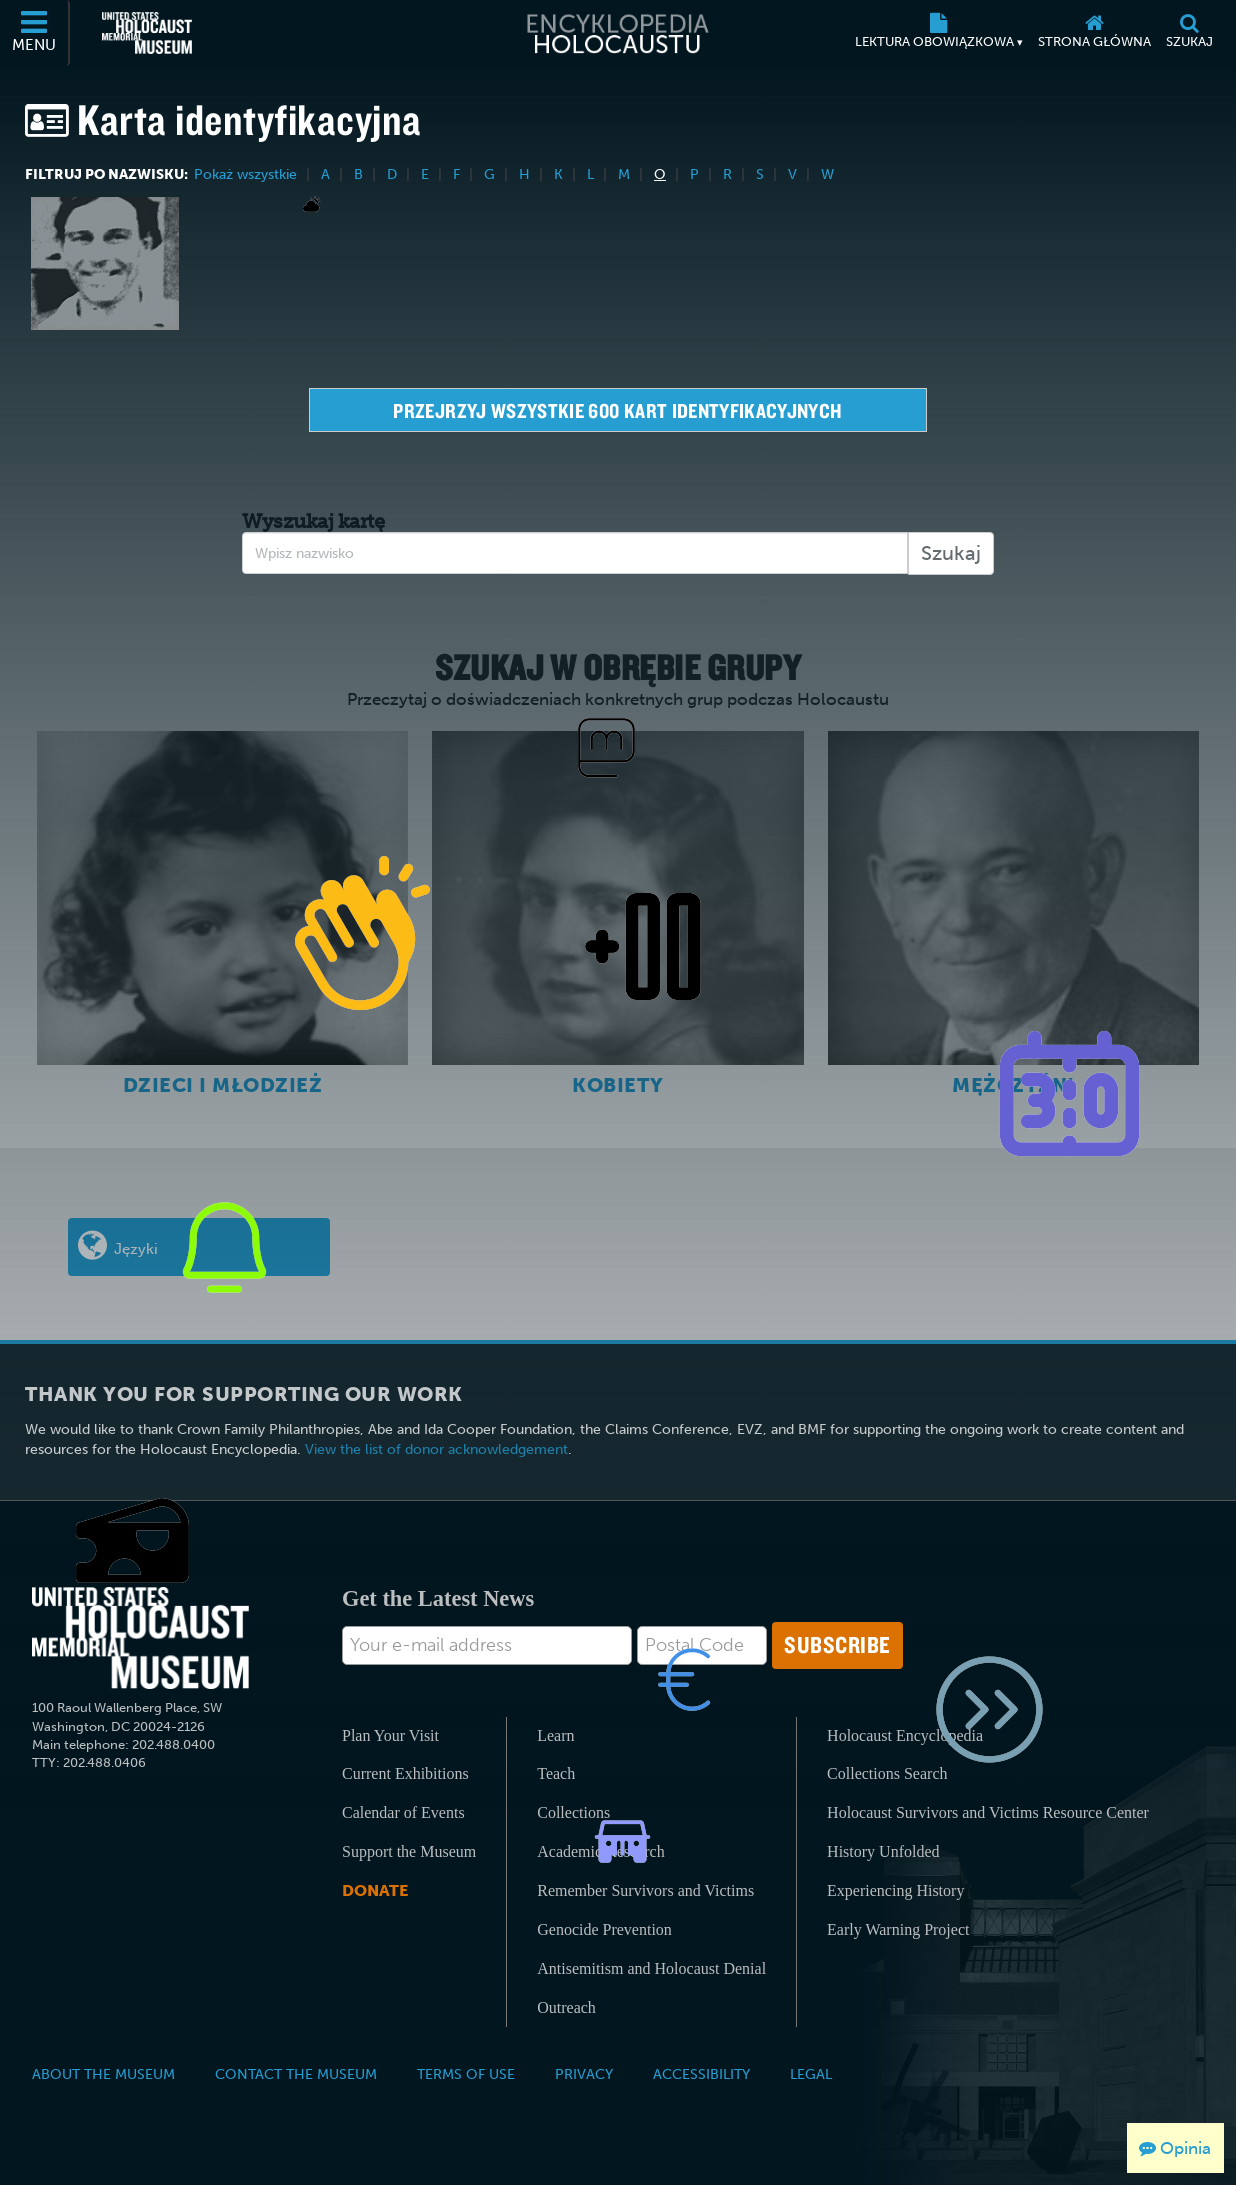  What do you see at coordinates (689, 1679) in the screenshot?
I see `view or select euro currency` at bounding box center [689, 1679].